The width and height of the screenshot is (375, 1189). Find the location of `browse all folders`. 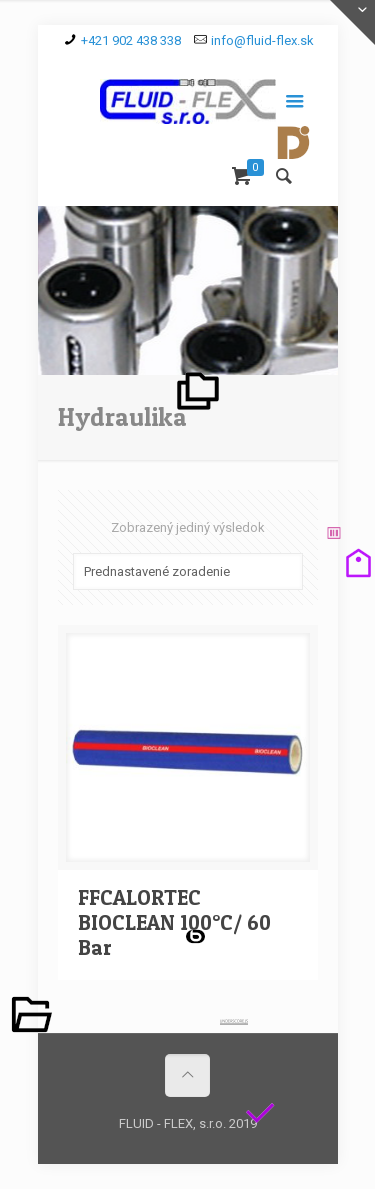

browse all folders is located at coordinates (198, 391).